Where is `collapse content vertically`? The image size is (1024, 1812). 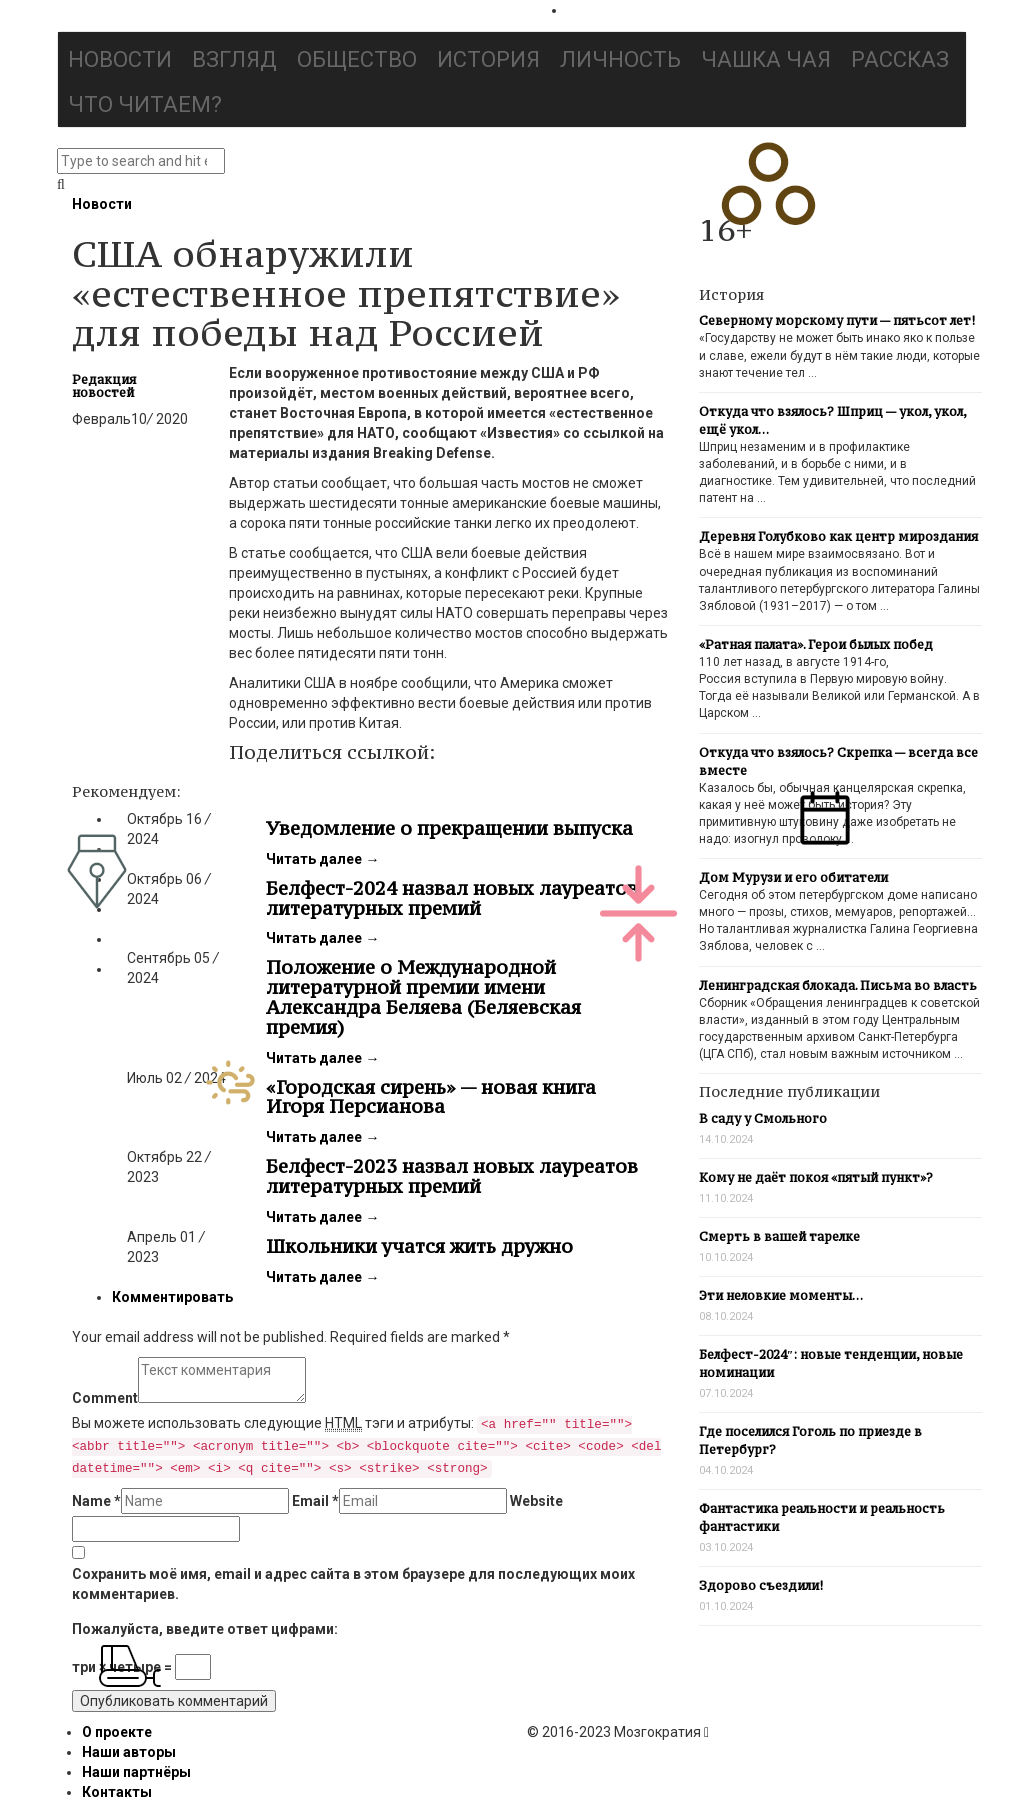
collapse content vertically is located at coordinates (638, 913).